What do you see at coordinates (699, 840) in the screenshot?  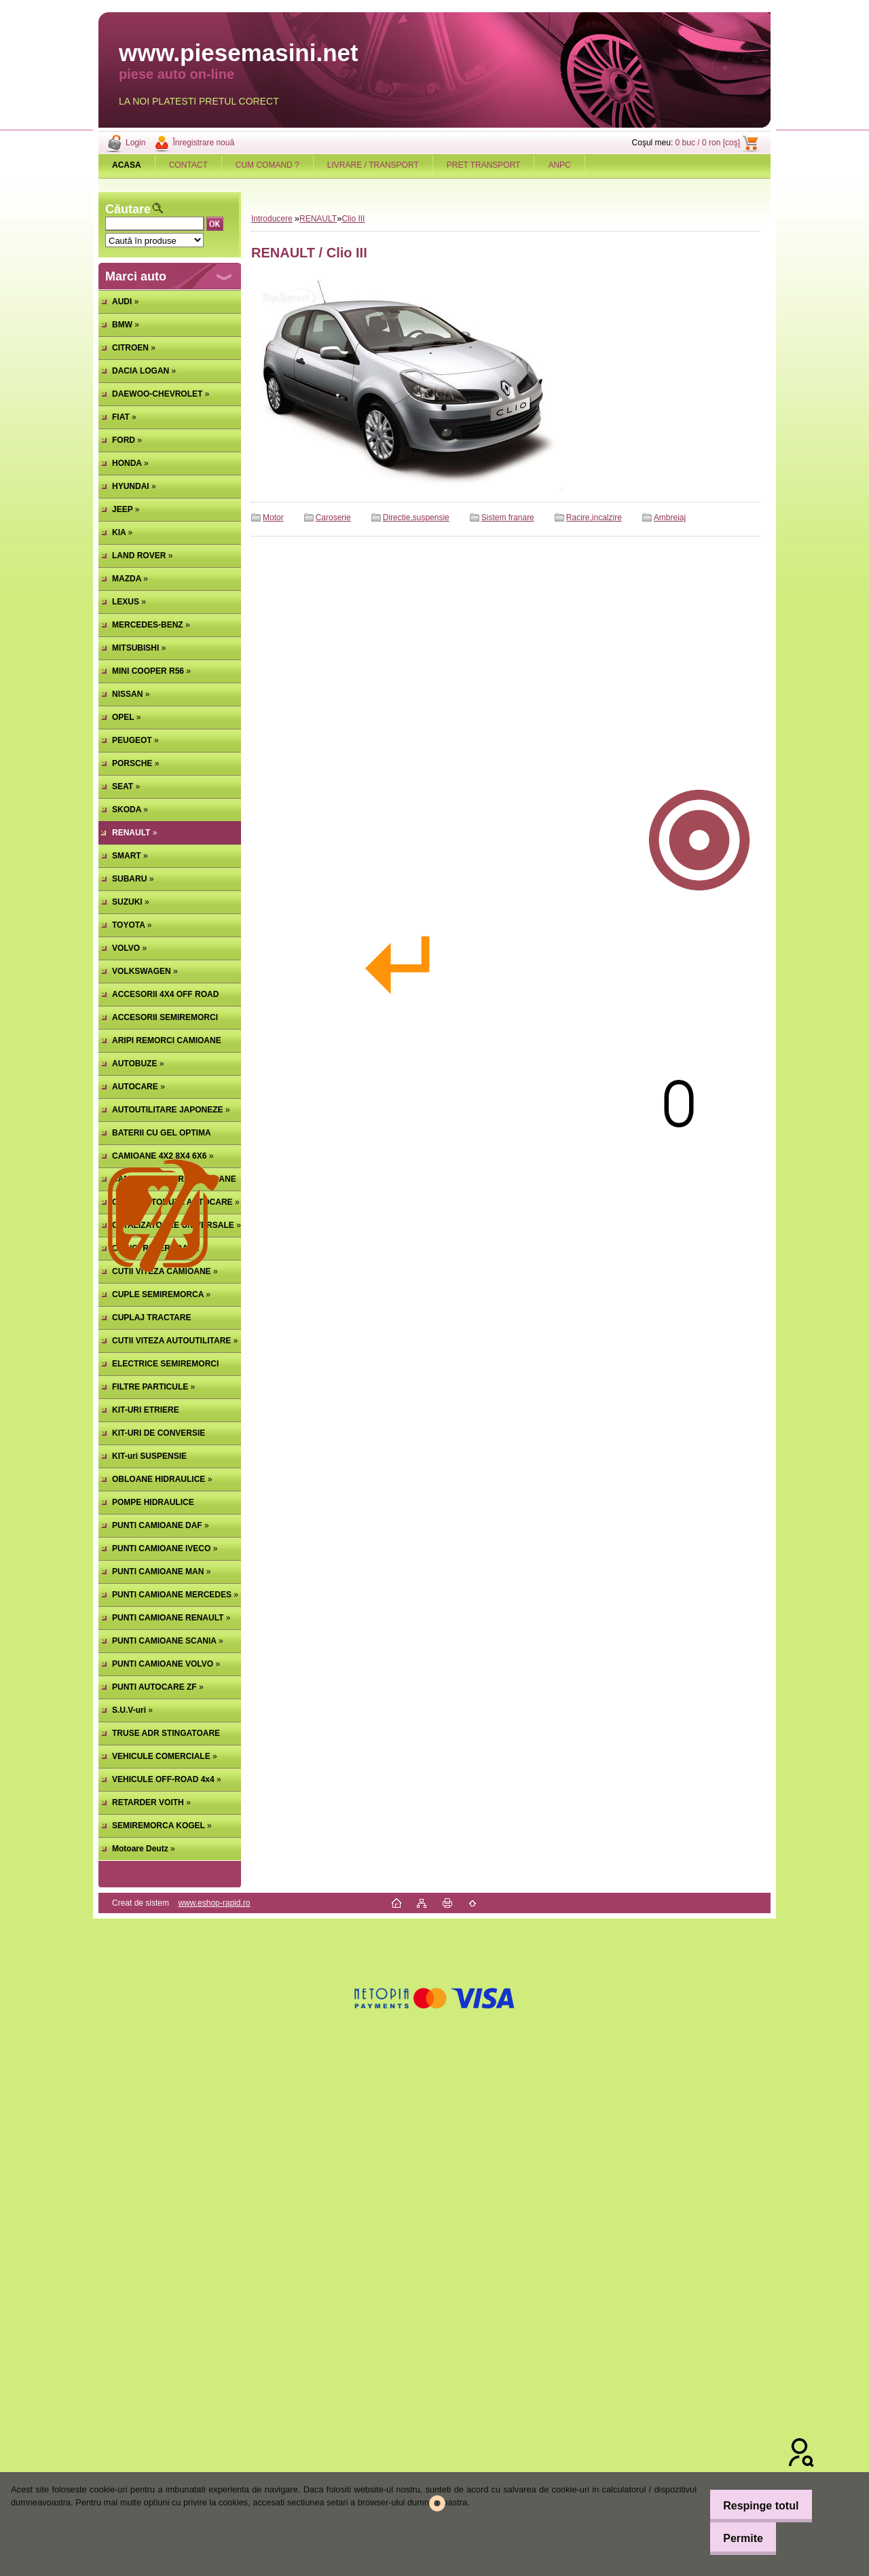 I see `enable focus or do not disturb mode` at bounding box center [699, 840].